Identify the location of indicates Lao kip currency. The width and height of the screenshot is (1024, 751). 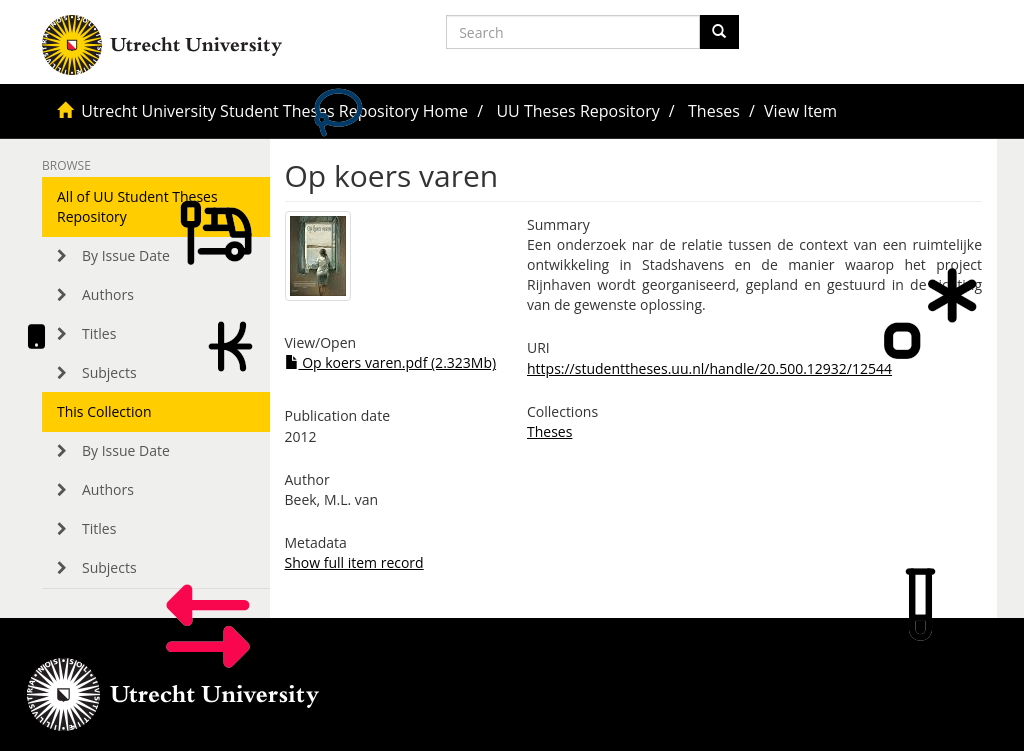
(230, 346).